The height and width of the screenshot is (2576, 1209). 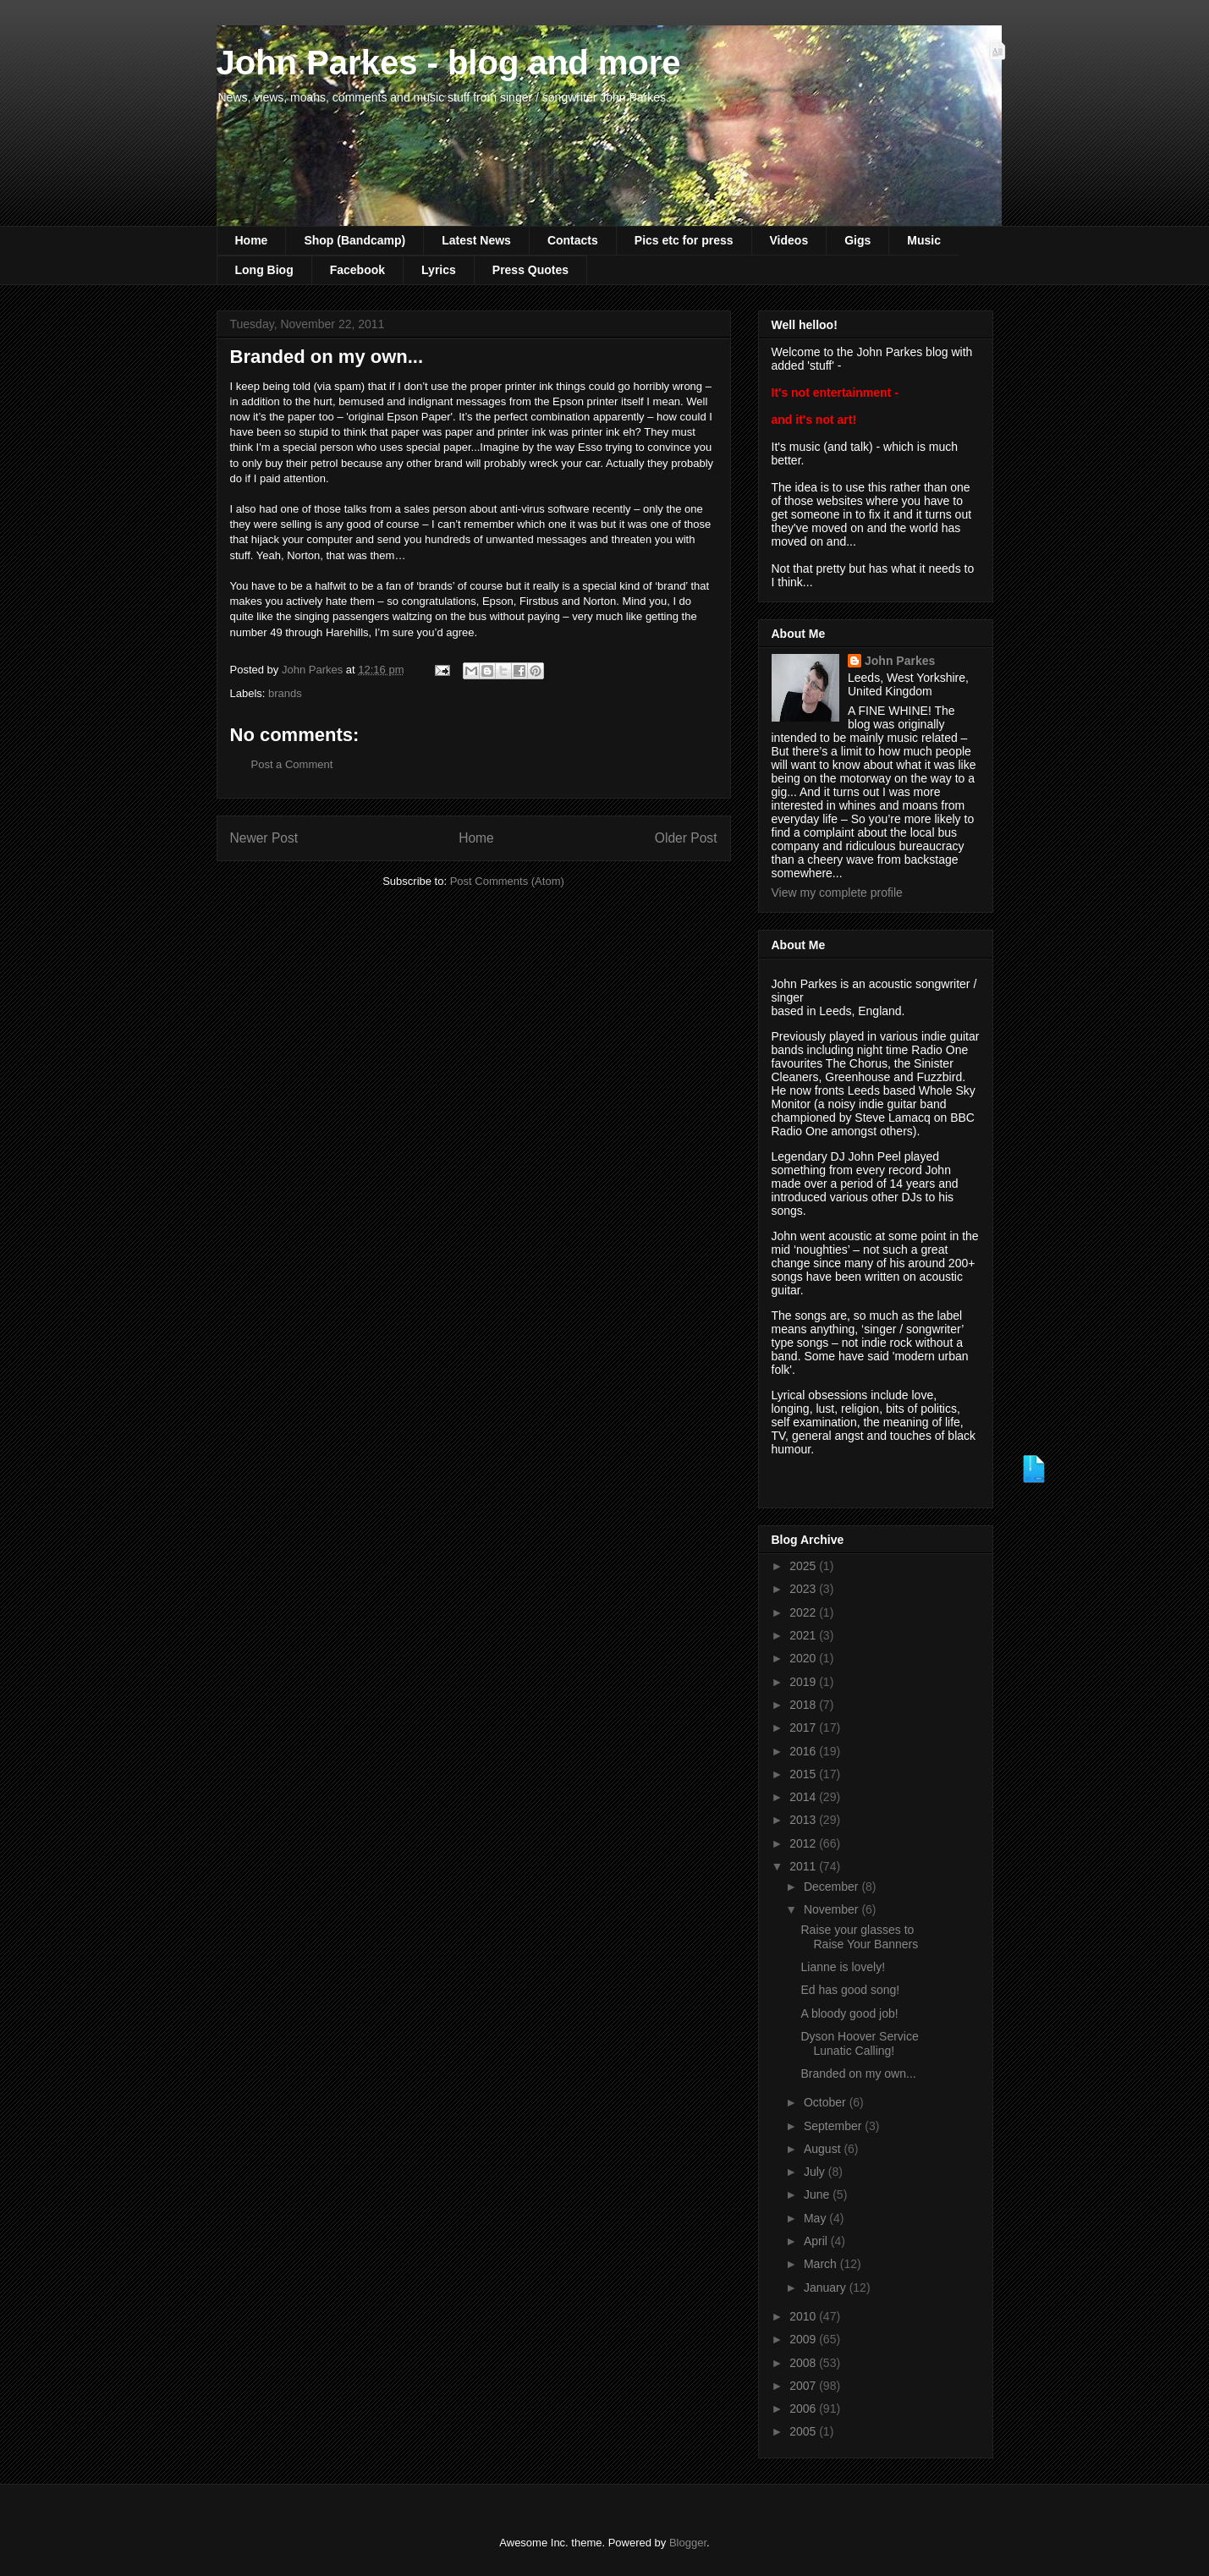 I want to click on a VirtualBox virtual machine configuration file, so click(x=1034, y=1469).